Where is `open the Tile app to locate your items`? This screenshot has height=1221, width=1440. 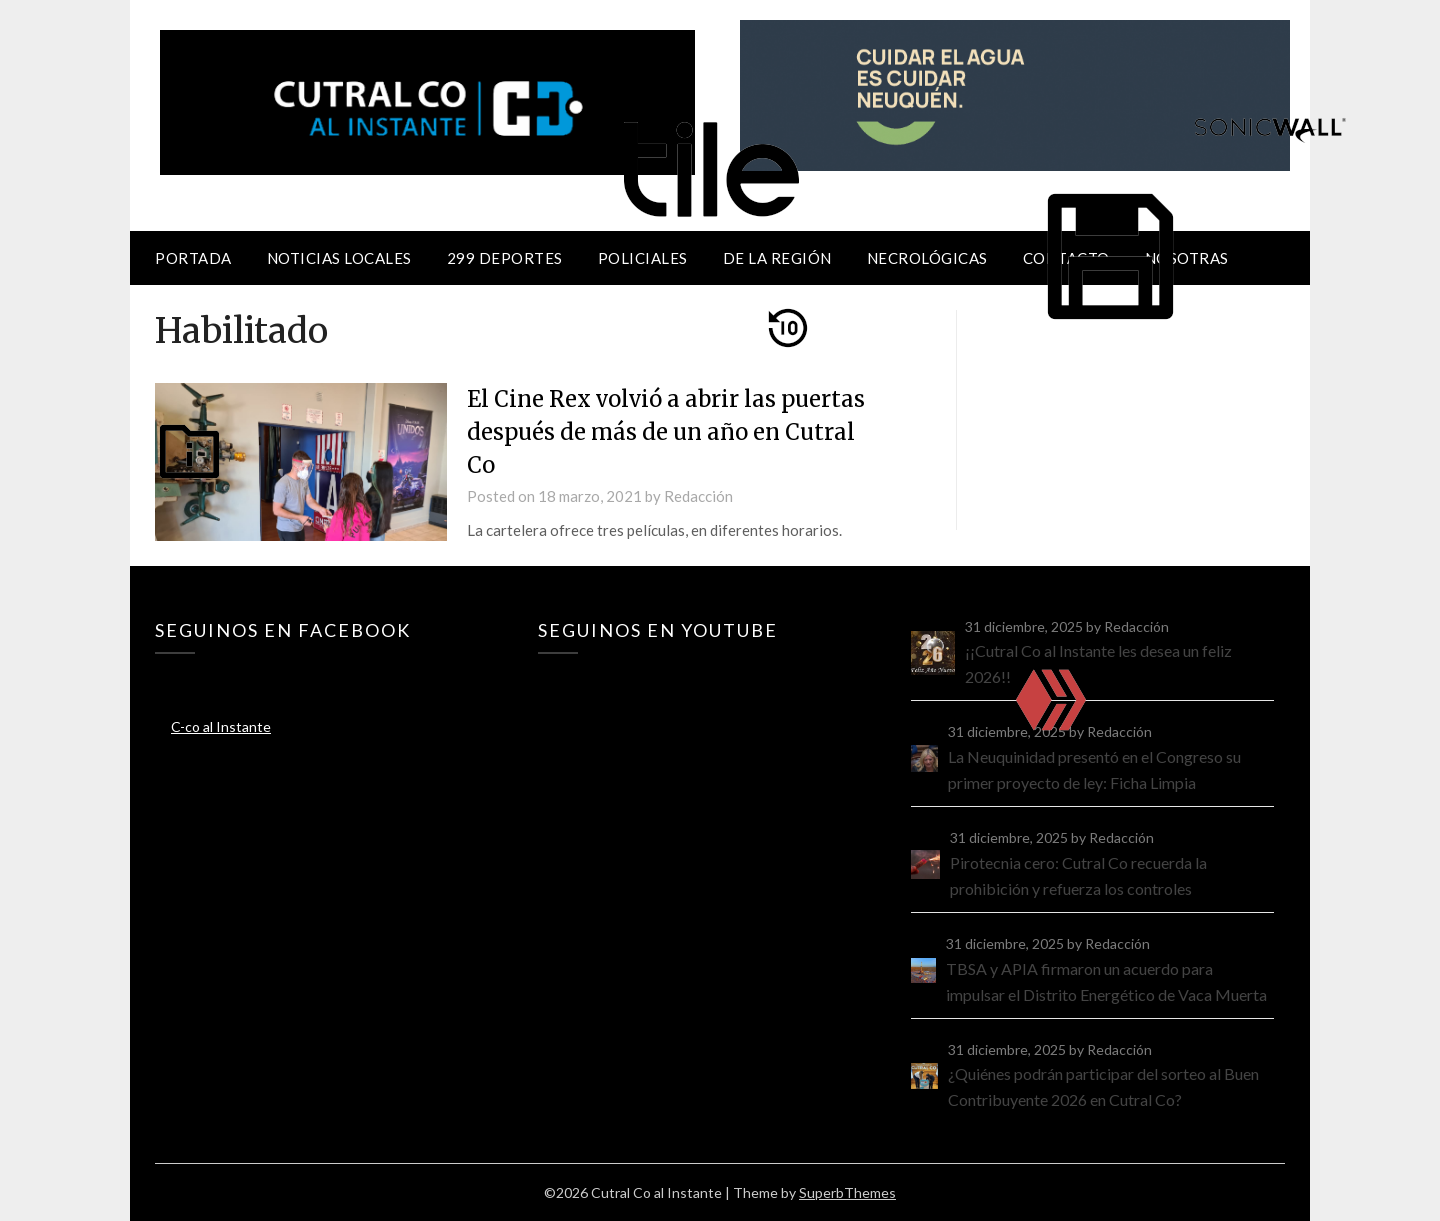
open the Tile app to locate your items is located at coordinates (711, 169).